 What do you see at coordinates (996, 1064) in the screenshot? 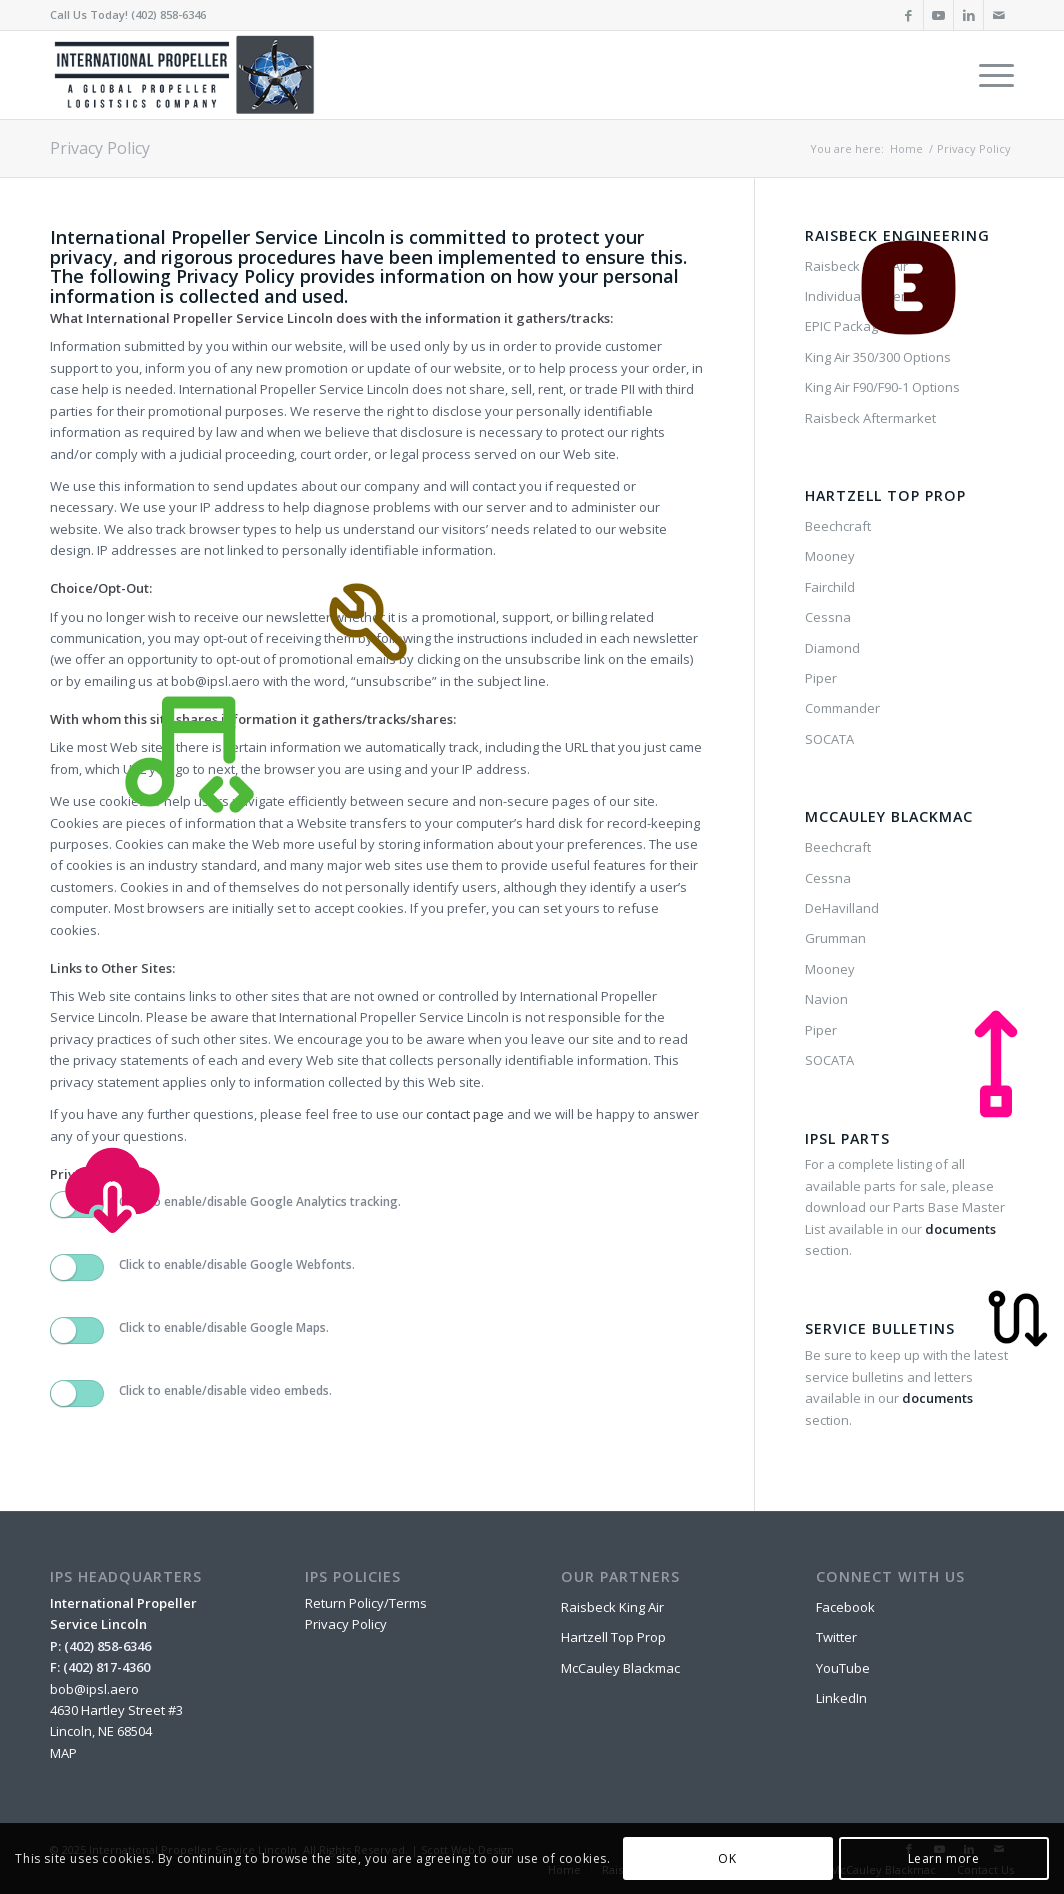
I see `move item up in a list or hierarchy` at bounding box center [996, 1064].